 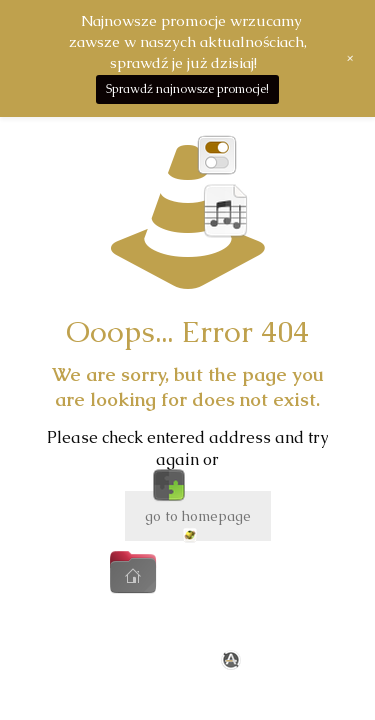 I want to click on access your home folder, so click(x=133, y=572).